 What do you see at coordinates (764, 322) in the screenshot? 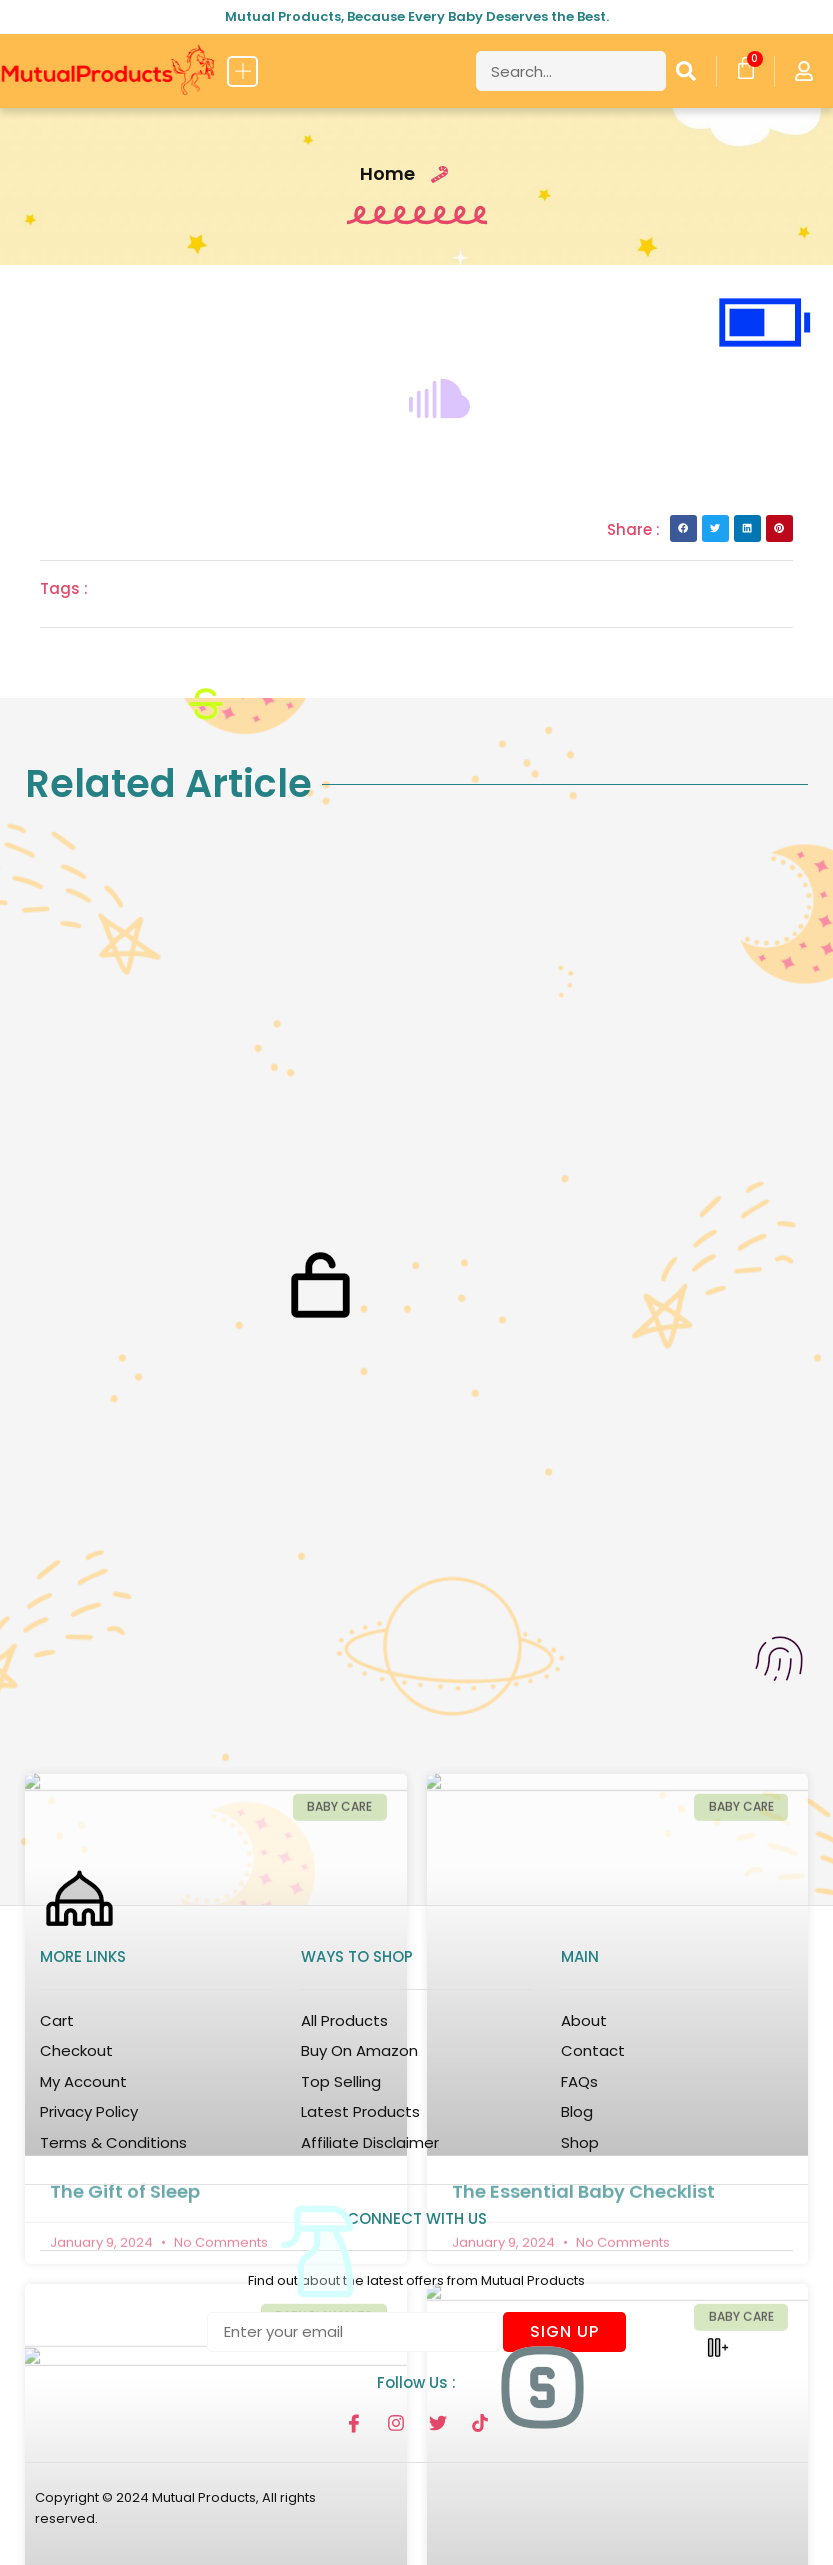
I see `indicates battery is at 50% charge` at bounding box center [764, 322].